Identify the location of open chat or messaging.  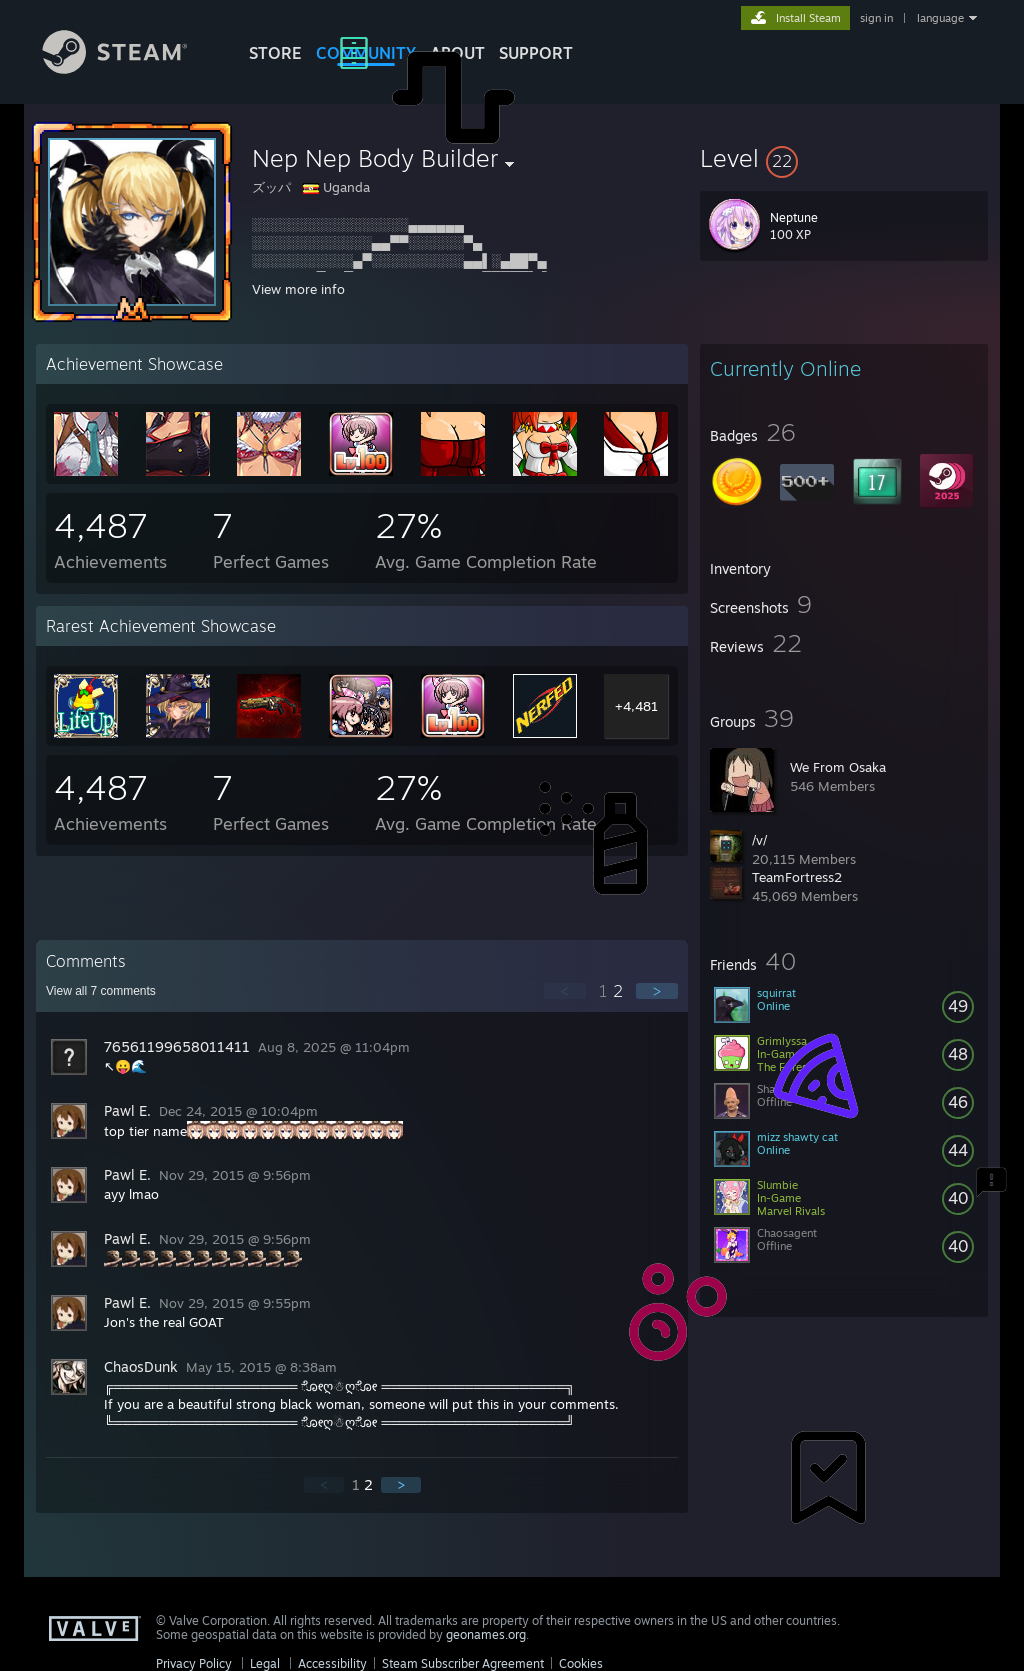
(678, 1312).